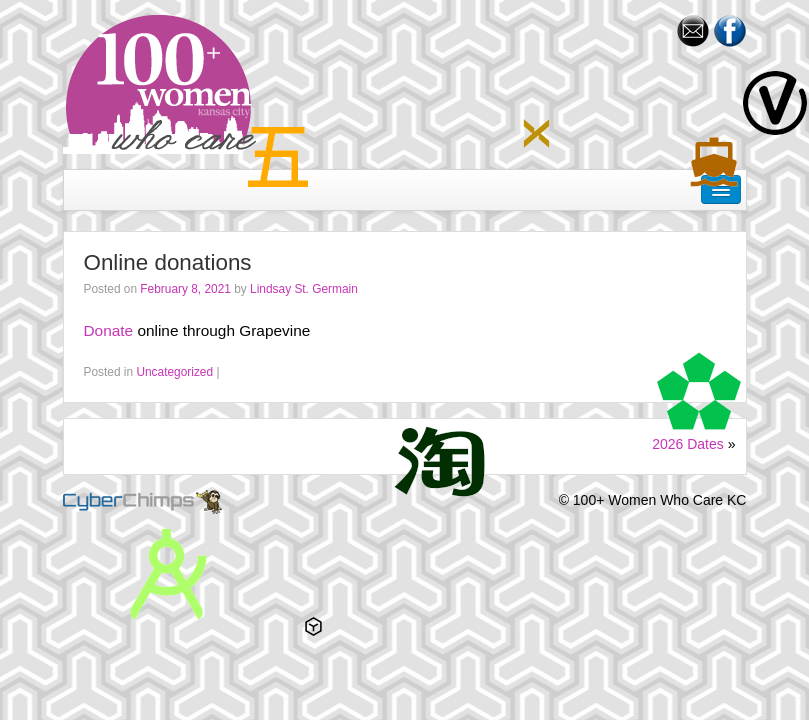  Describe the element at coordinates (775, 103) in the screenshot. I see `semantic versioning (semver) logo` at that location.